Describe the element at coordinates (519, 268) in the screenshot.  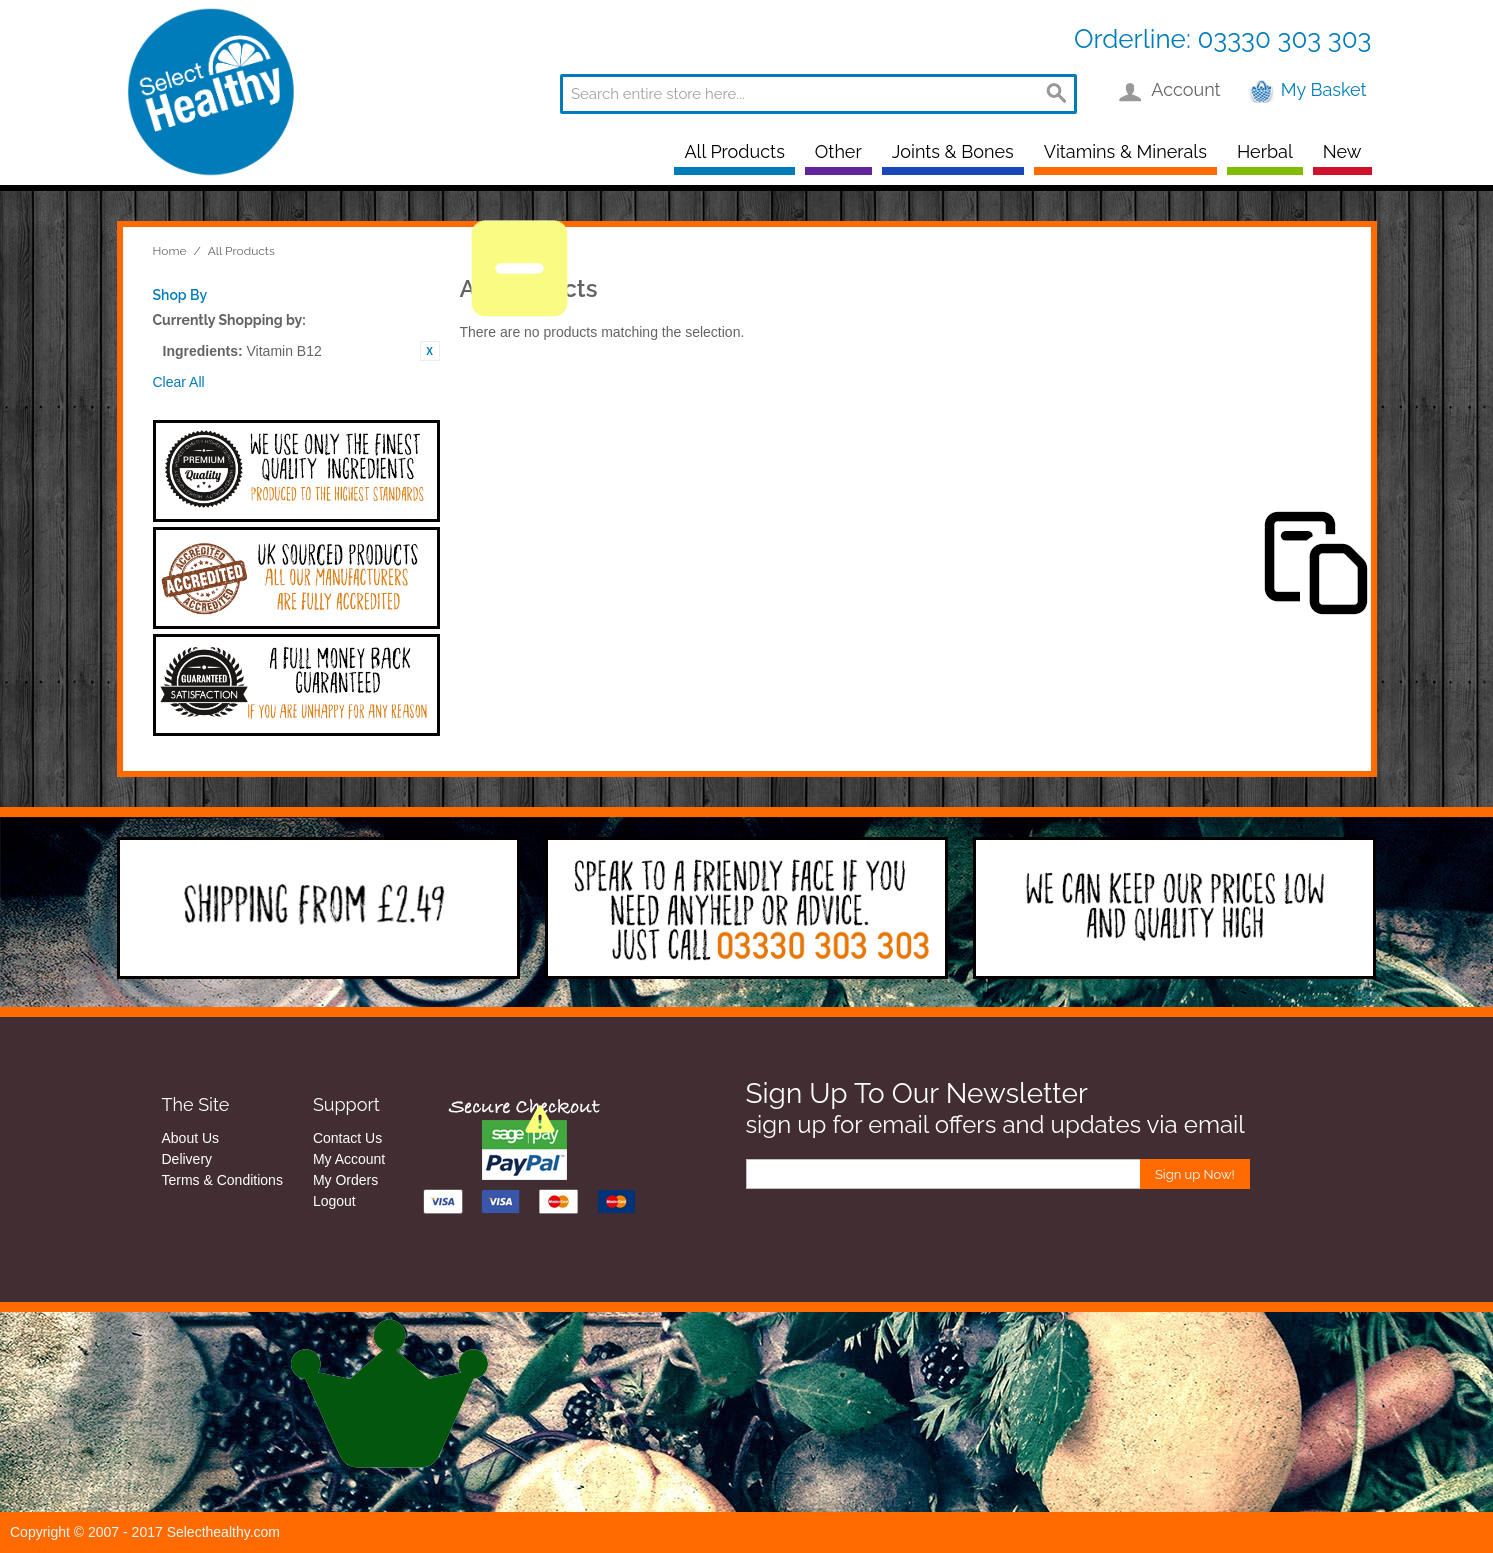
I see `remove an item from a list` at that location.